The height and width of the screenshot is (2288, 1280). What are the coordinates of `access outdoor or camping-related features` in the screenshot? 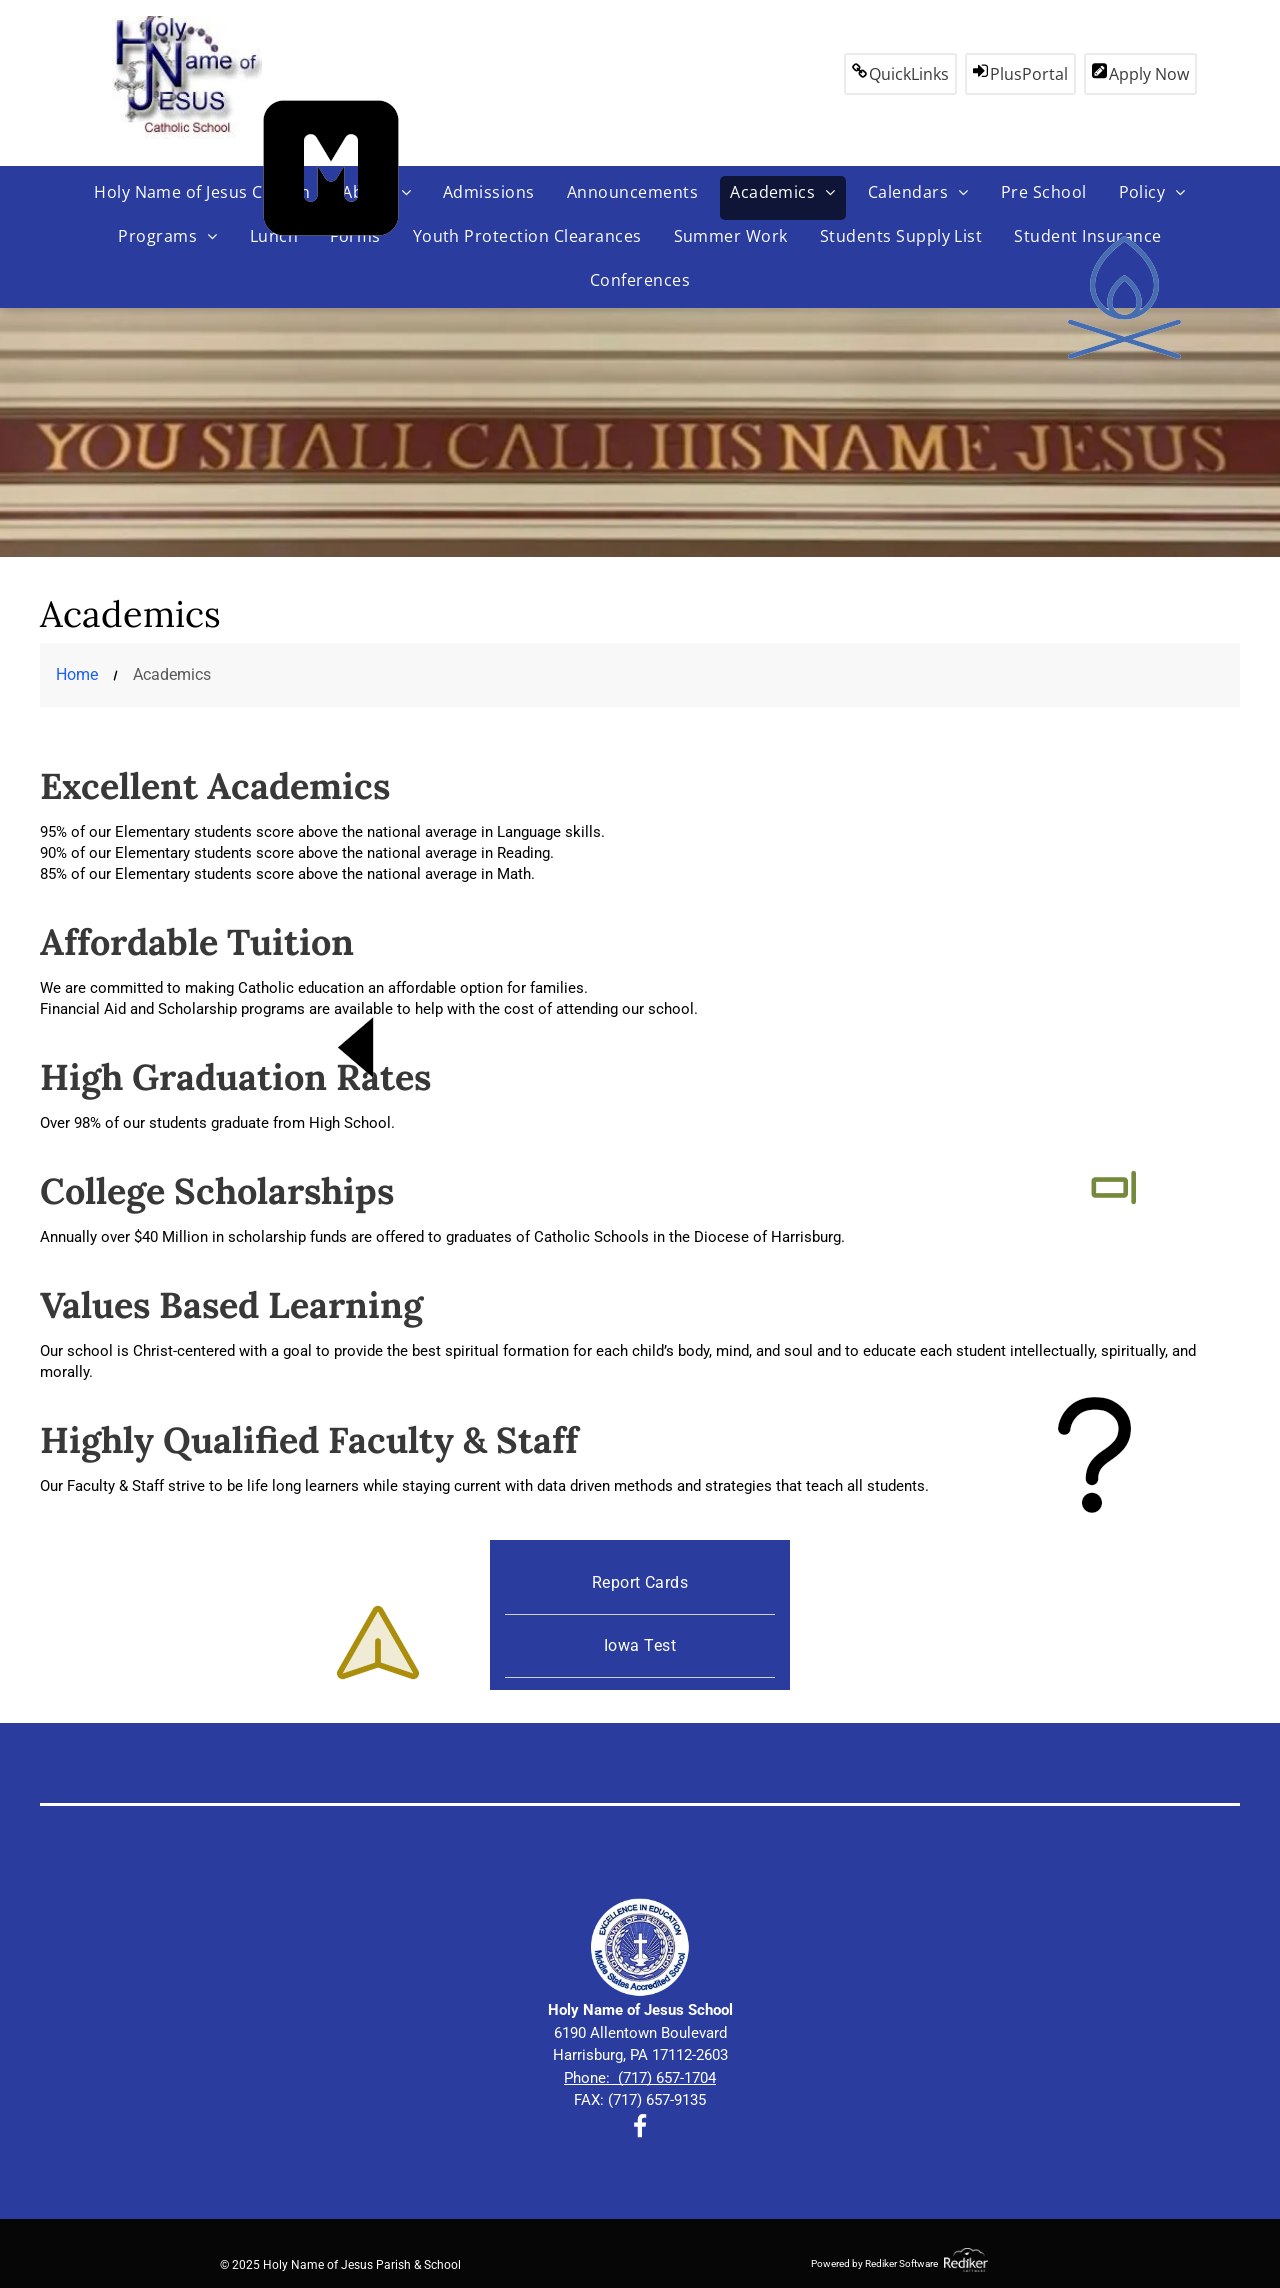 It's located at (1124, 297).